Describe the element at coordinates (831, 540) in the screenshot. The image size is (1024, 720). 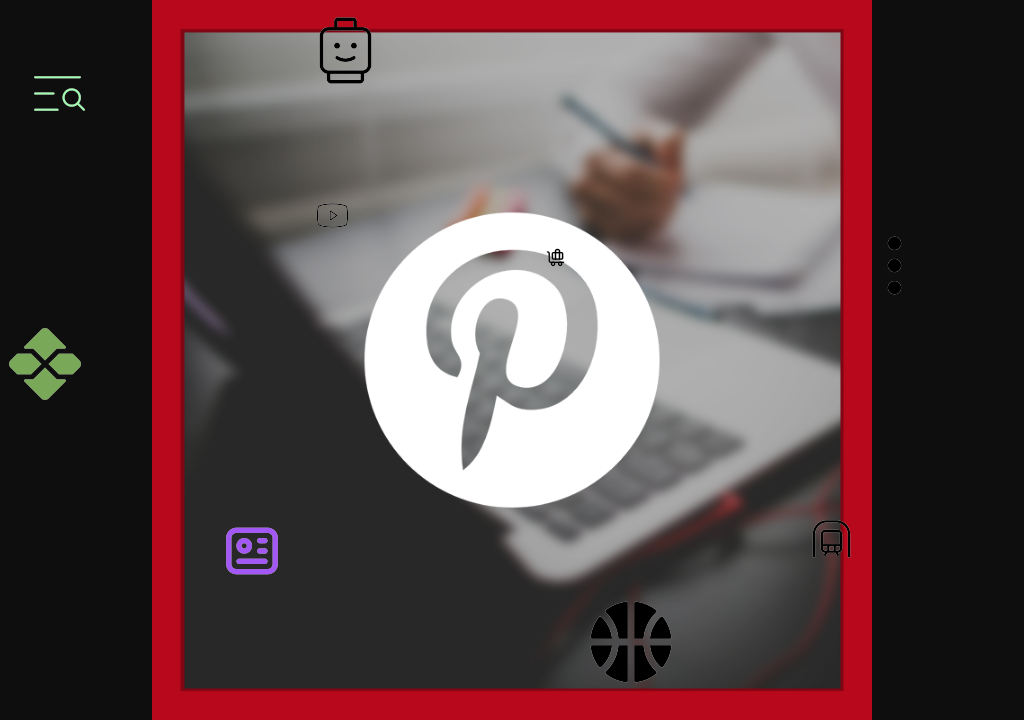
I see `view subway or metro transit options` at that location.